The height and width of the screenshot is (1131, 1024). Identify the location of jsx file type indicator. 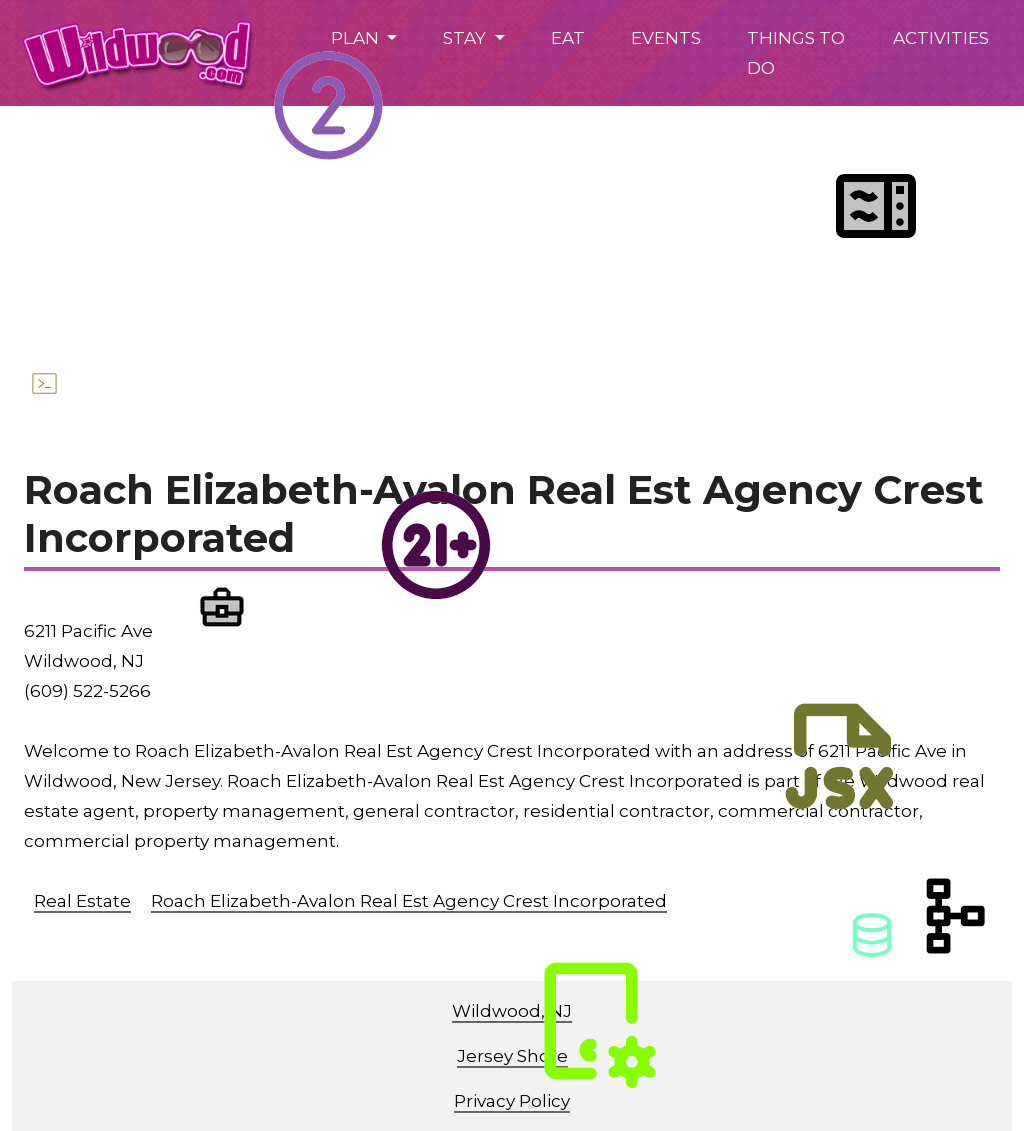
(842, 760).